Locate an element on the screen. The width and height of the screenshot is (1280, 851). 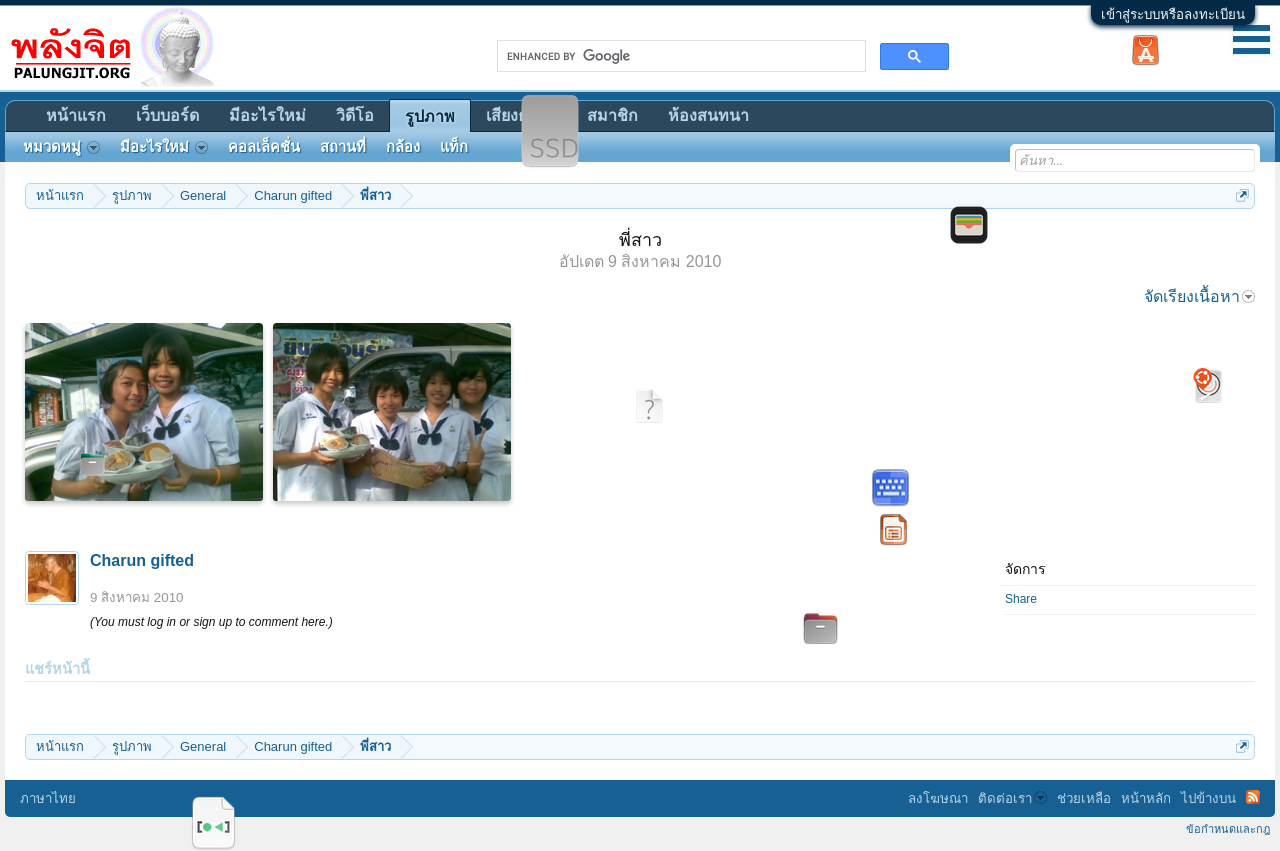
access keyboard and input method settings is located at coordinates (890, 487).